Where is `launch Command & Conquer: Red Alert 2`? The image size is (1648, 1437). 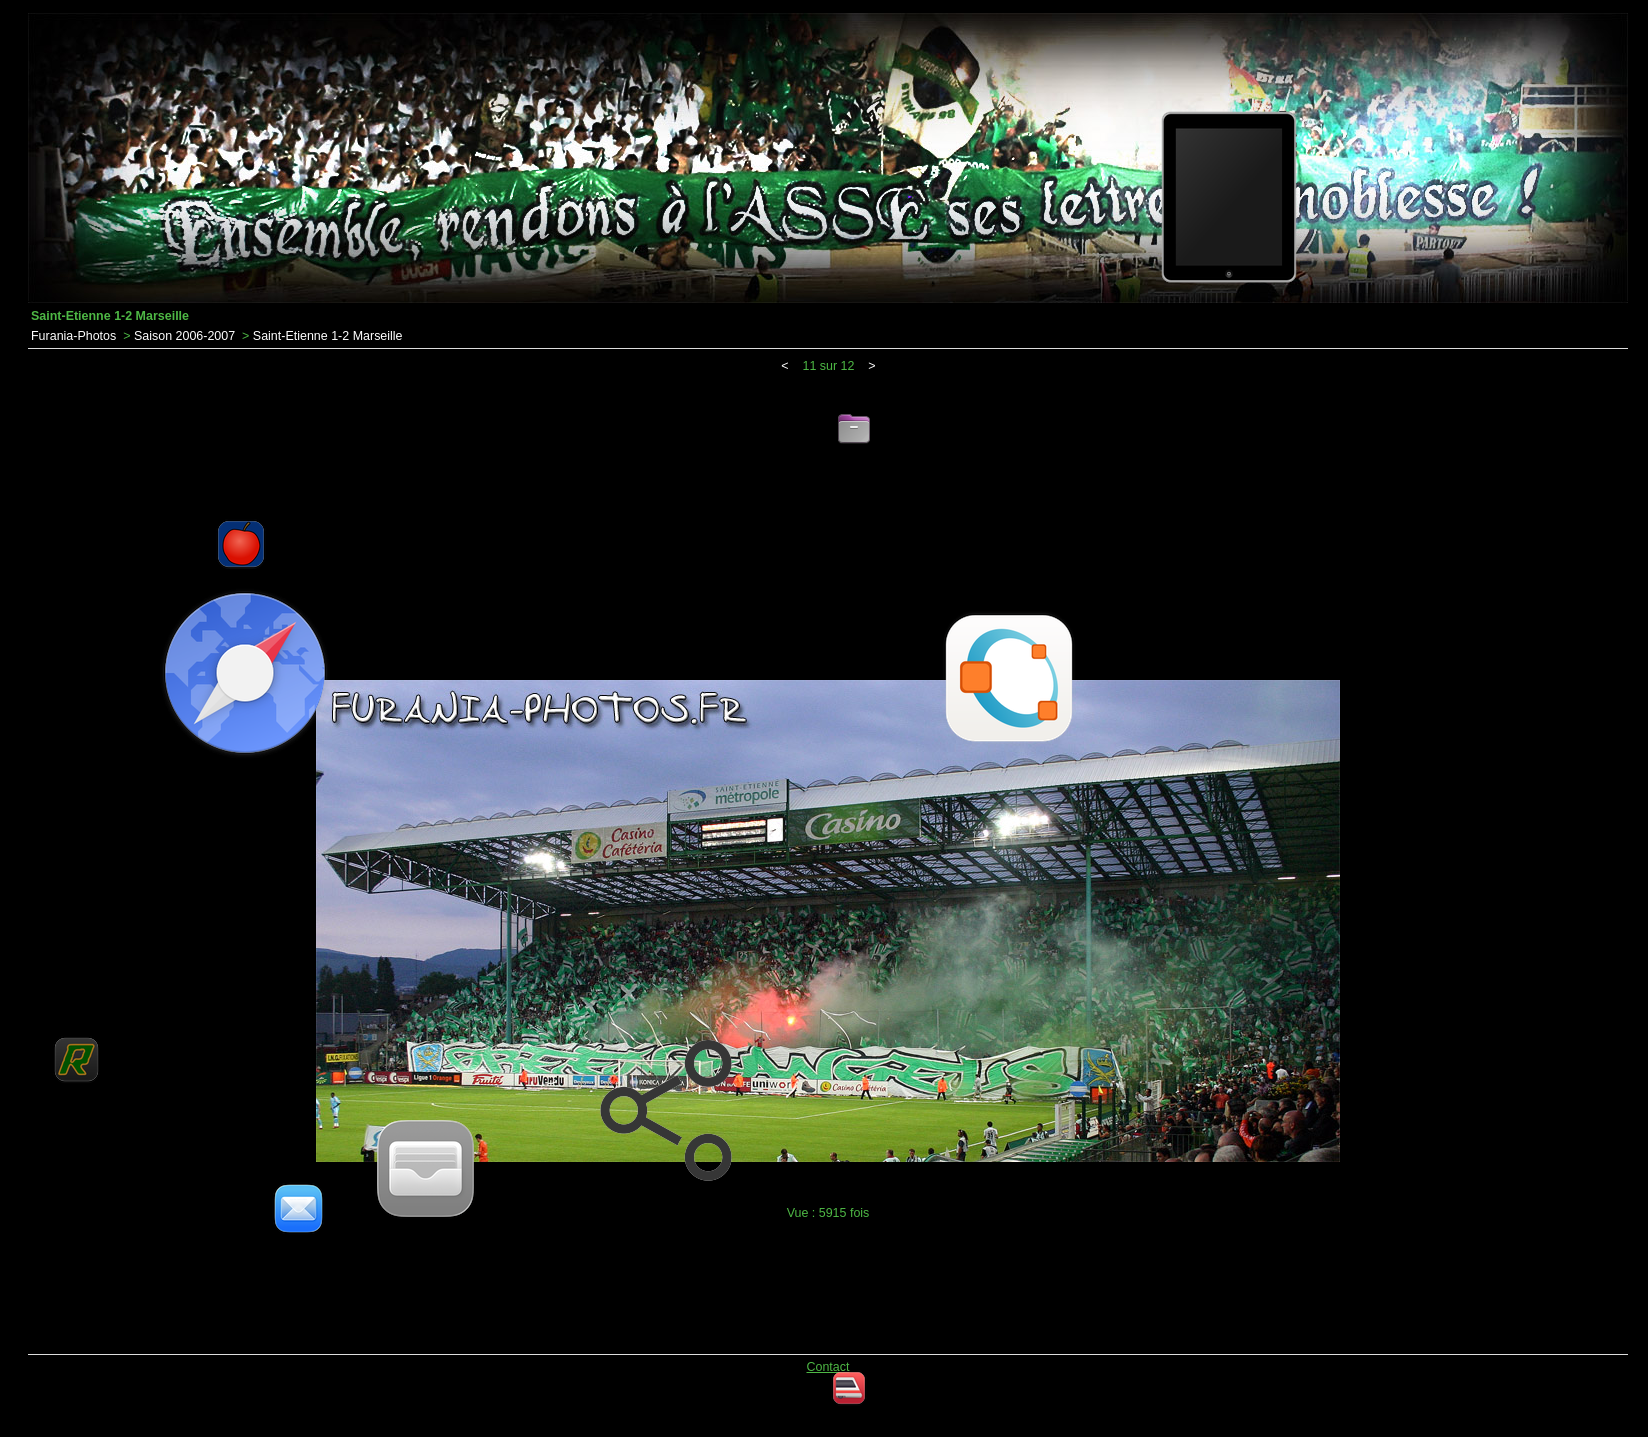
launch Command & Conquer: Red Alert 2 is located at coordinates (76, 1059).